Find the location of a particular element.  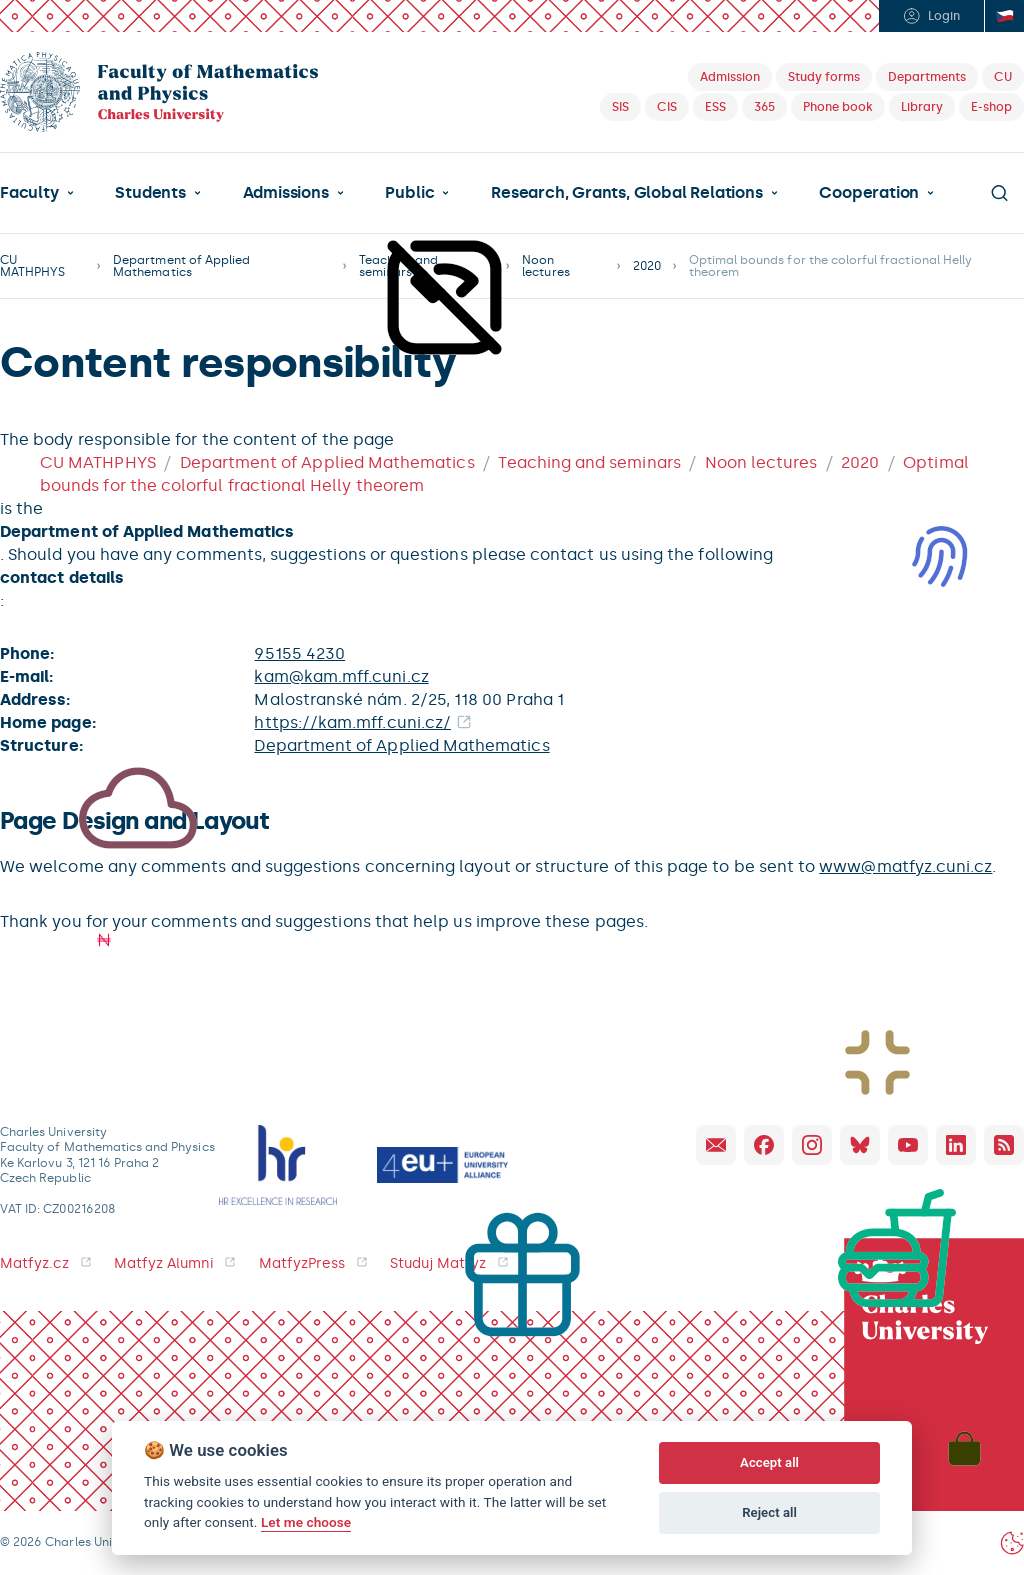

view or redeem a gift is located at coordinates (522, 1274).